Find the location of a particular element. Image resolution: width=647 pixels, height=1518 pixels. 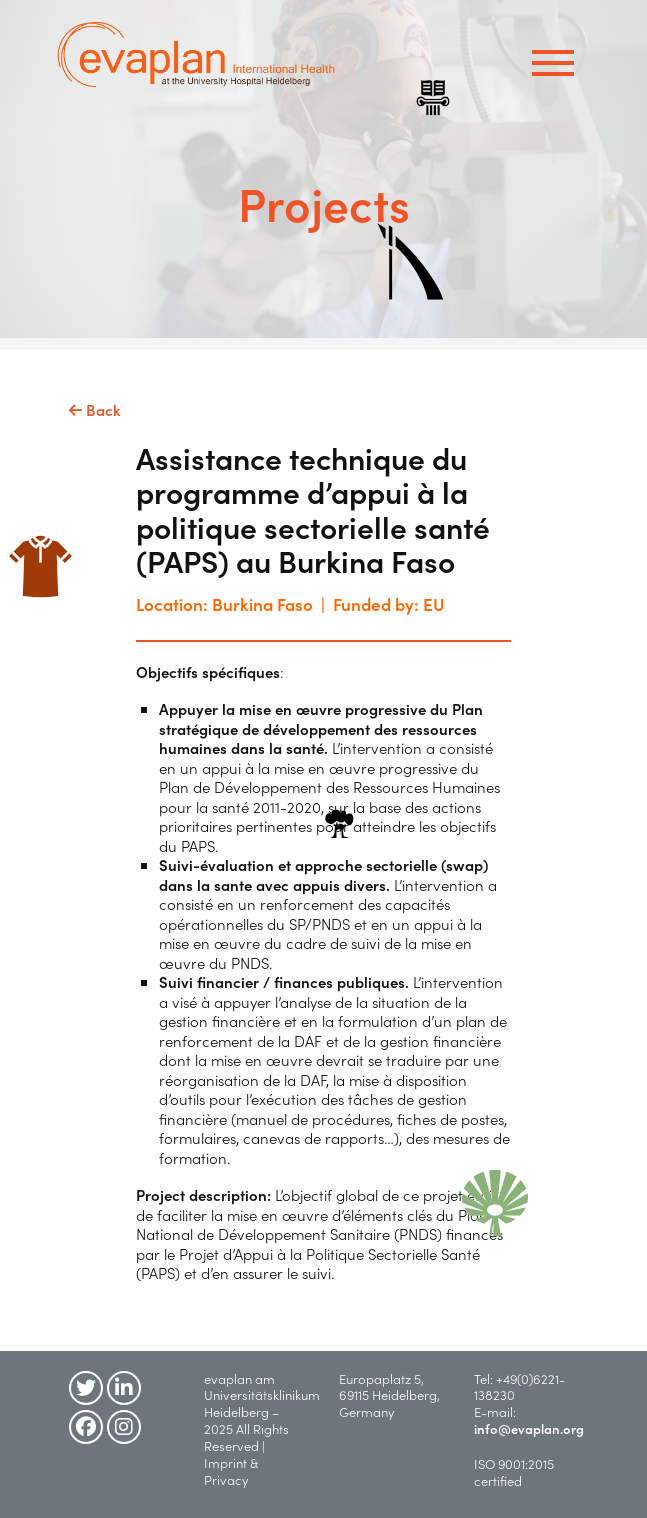

decorative fan or palm frond icon is located at coordinates (495, 1203).